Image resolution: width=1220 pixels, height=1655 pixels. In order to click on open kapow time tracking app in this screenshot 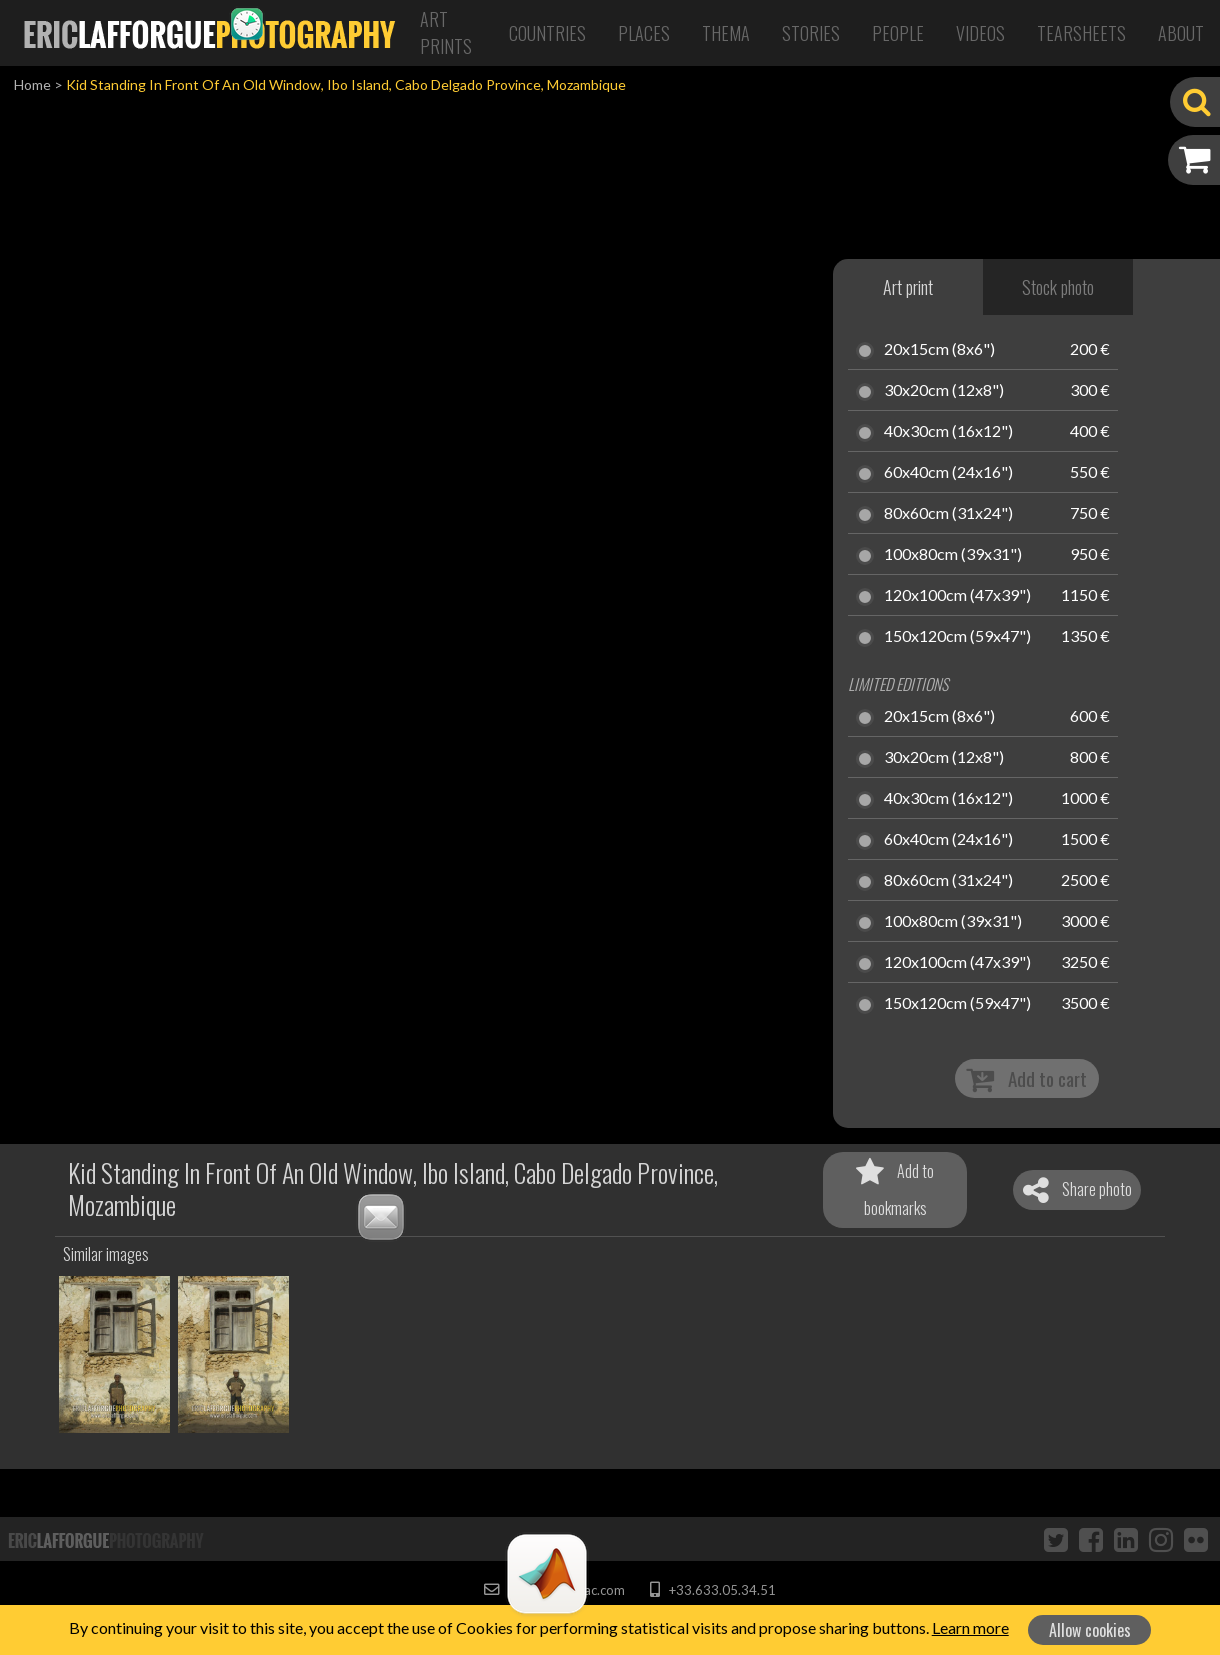, I will do `click(247, 24)`.